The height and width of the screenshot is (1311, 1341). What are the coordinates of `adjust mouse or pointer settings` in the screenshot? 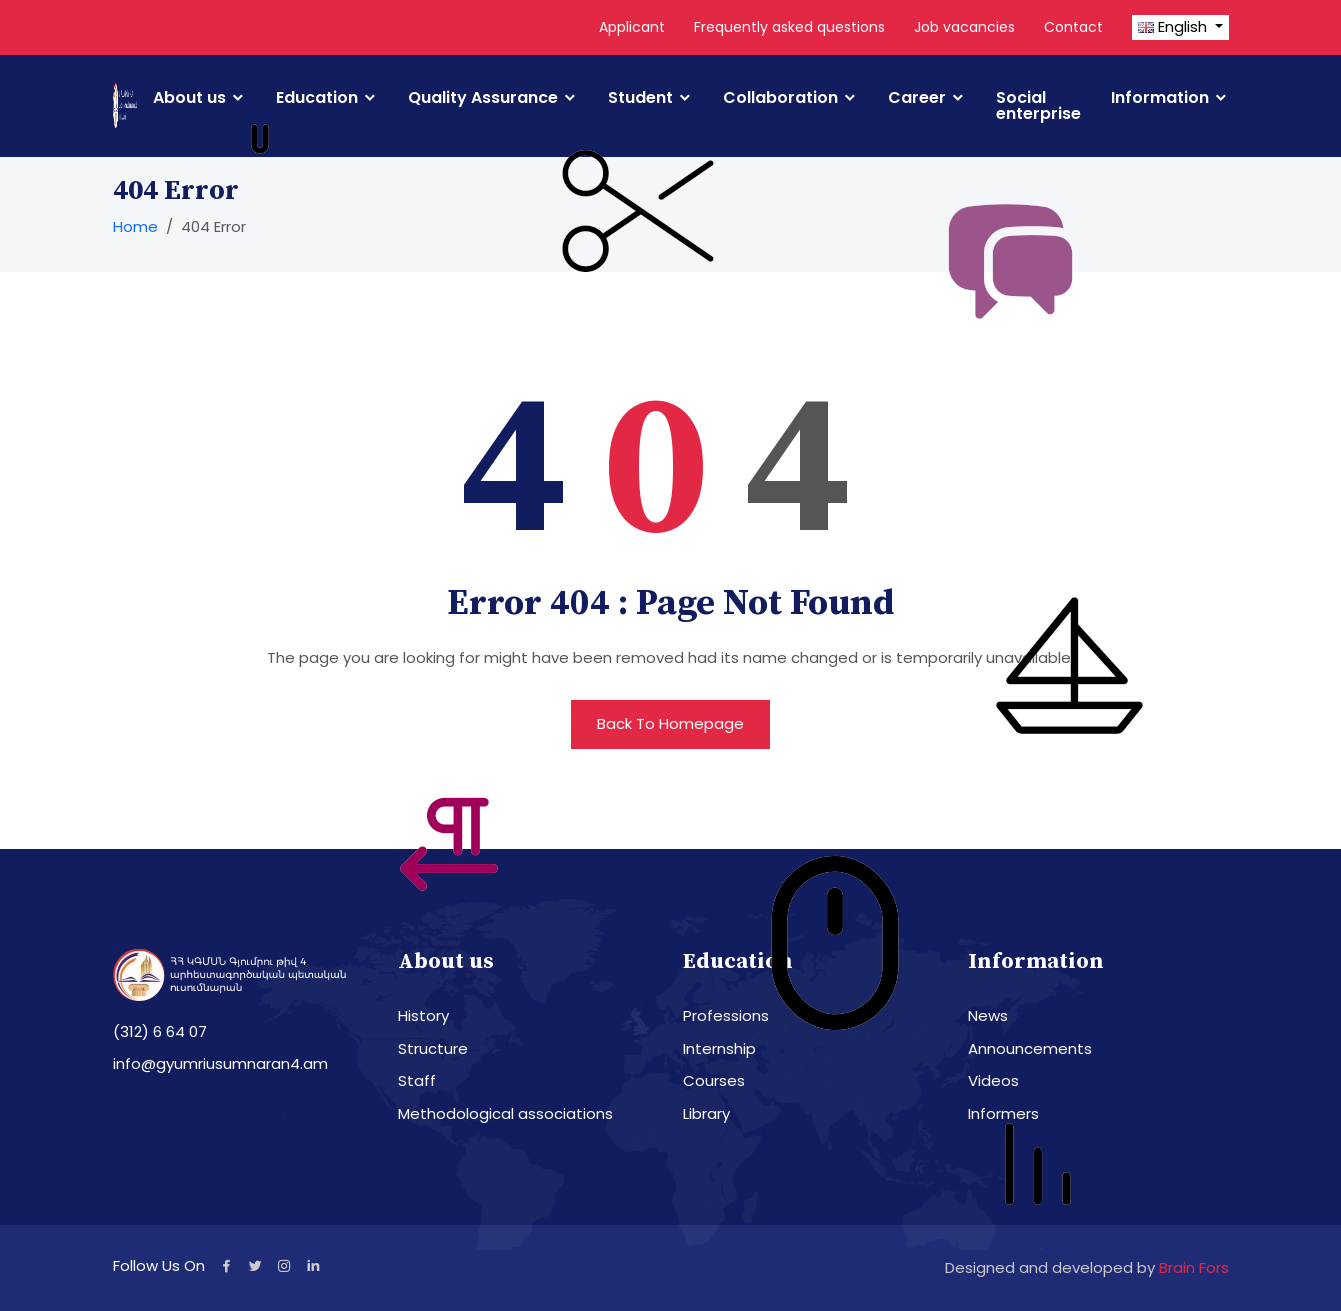 It's located at (835, 943).